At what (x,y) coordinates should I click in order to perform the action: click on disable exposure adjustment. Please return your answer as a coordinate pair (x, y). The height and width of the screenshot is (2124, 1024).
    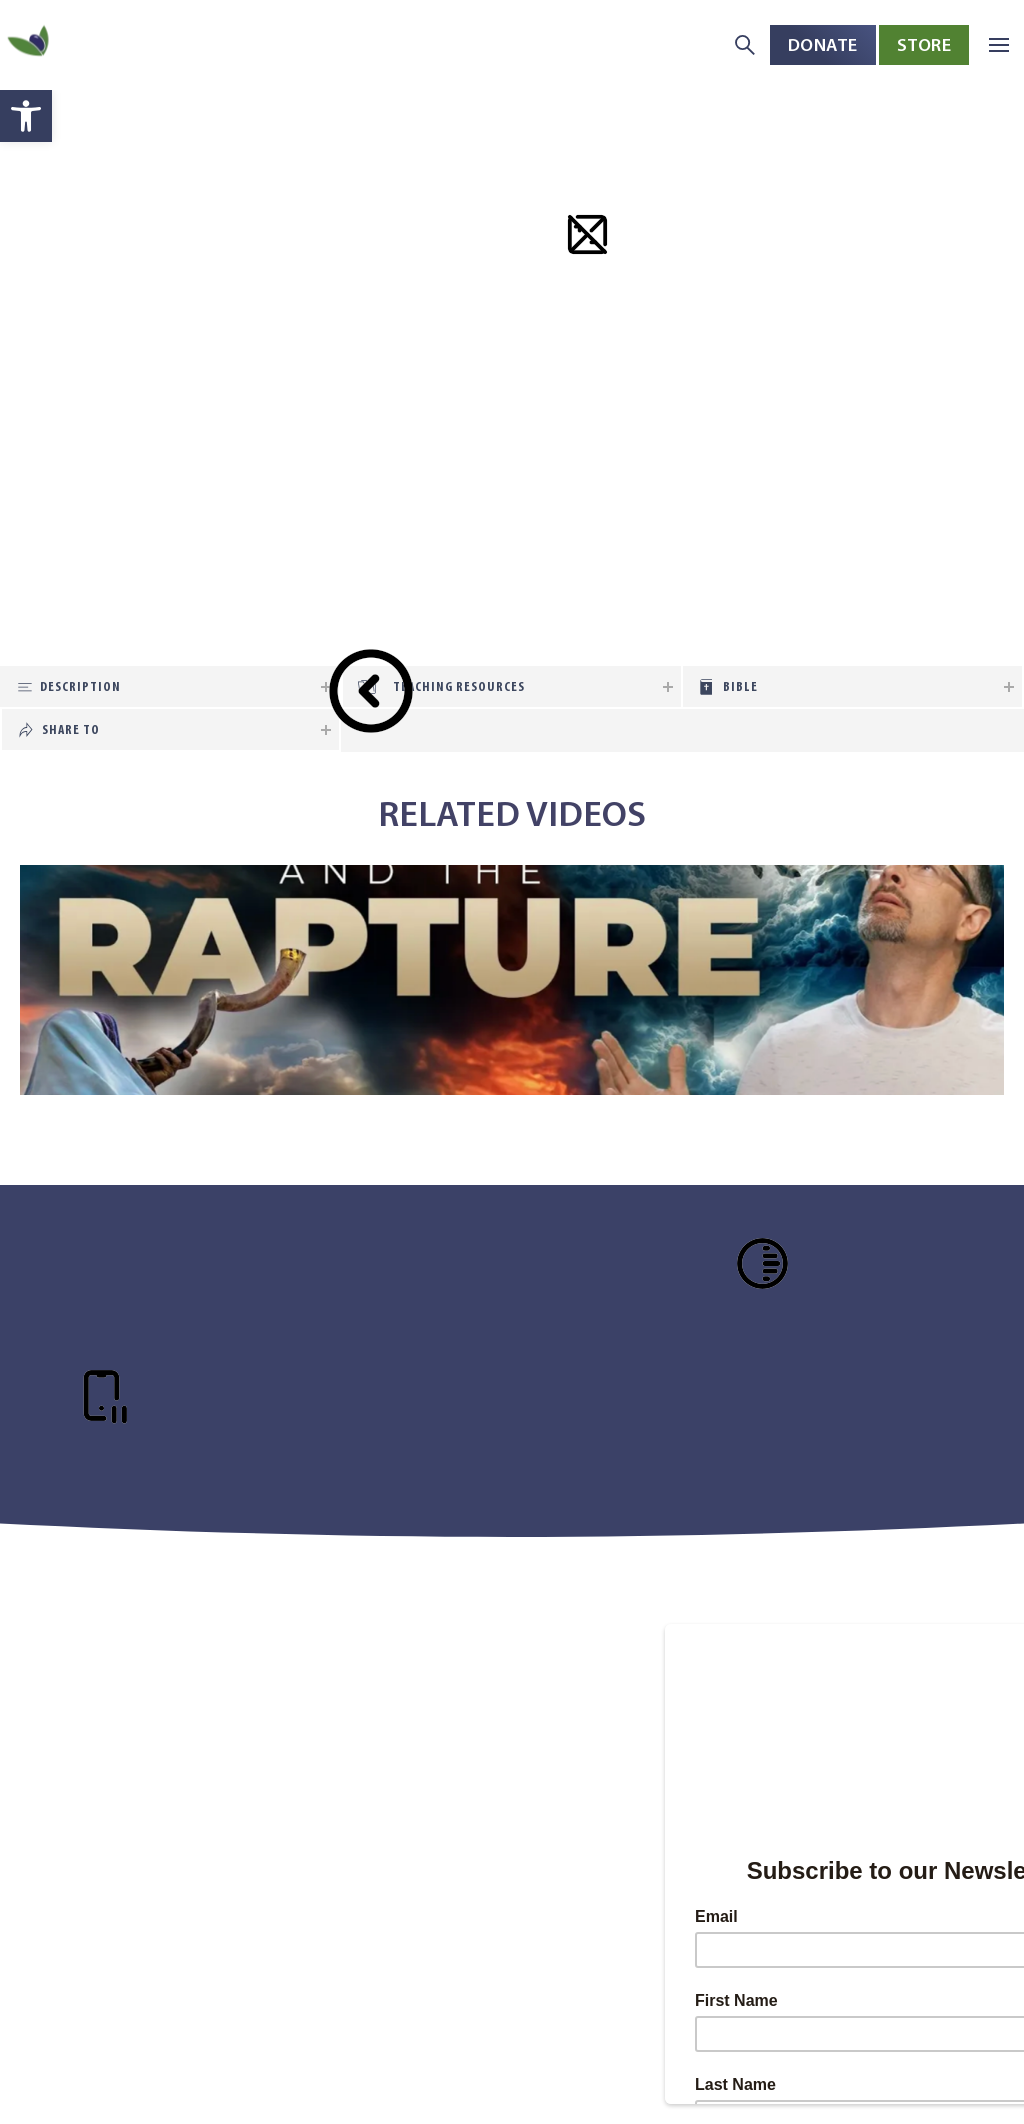
    Looking at the image, I should click on (587, 234).